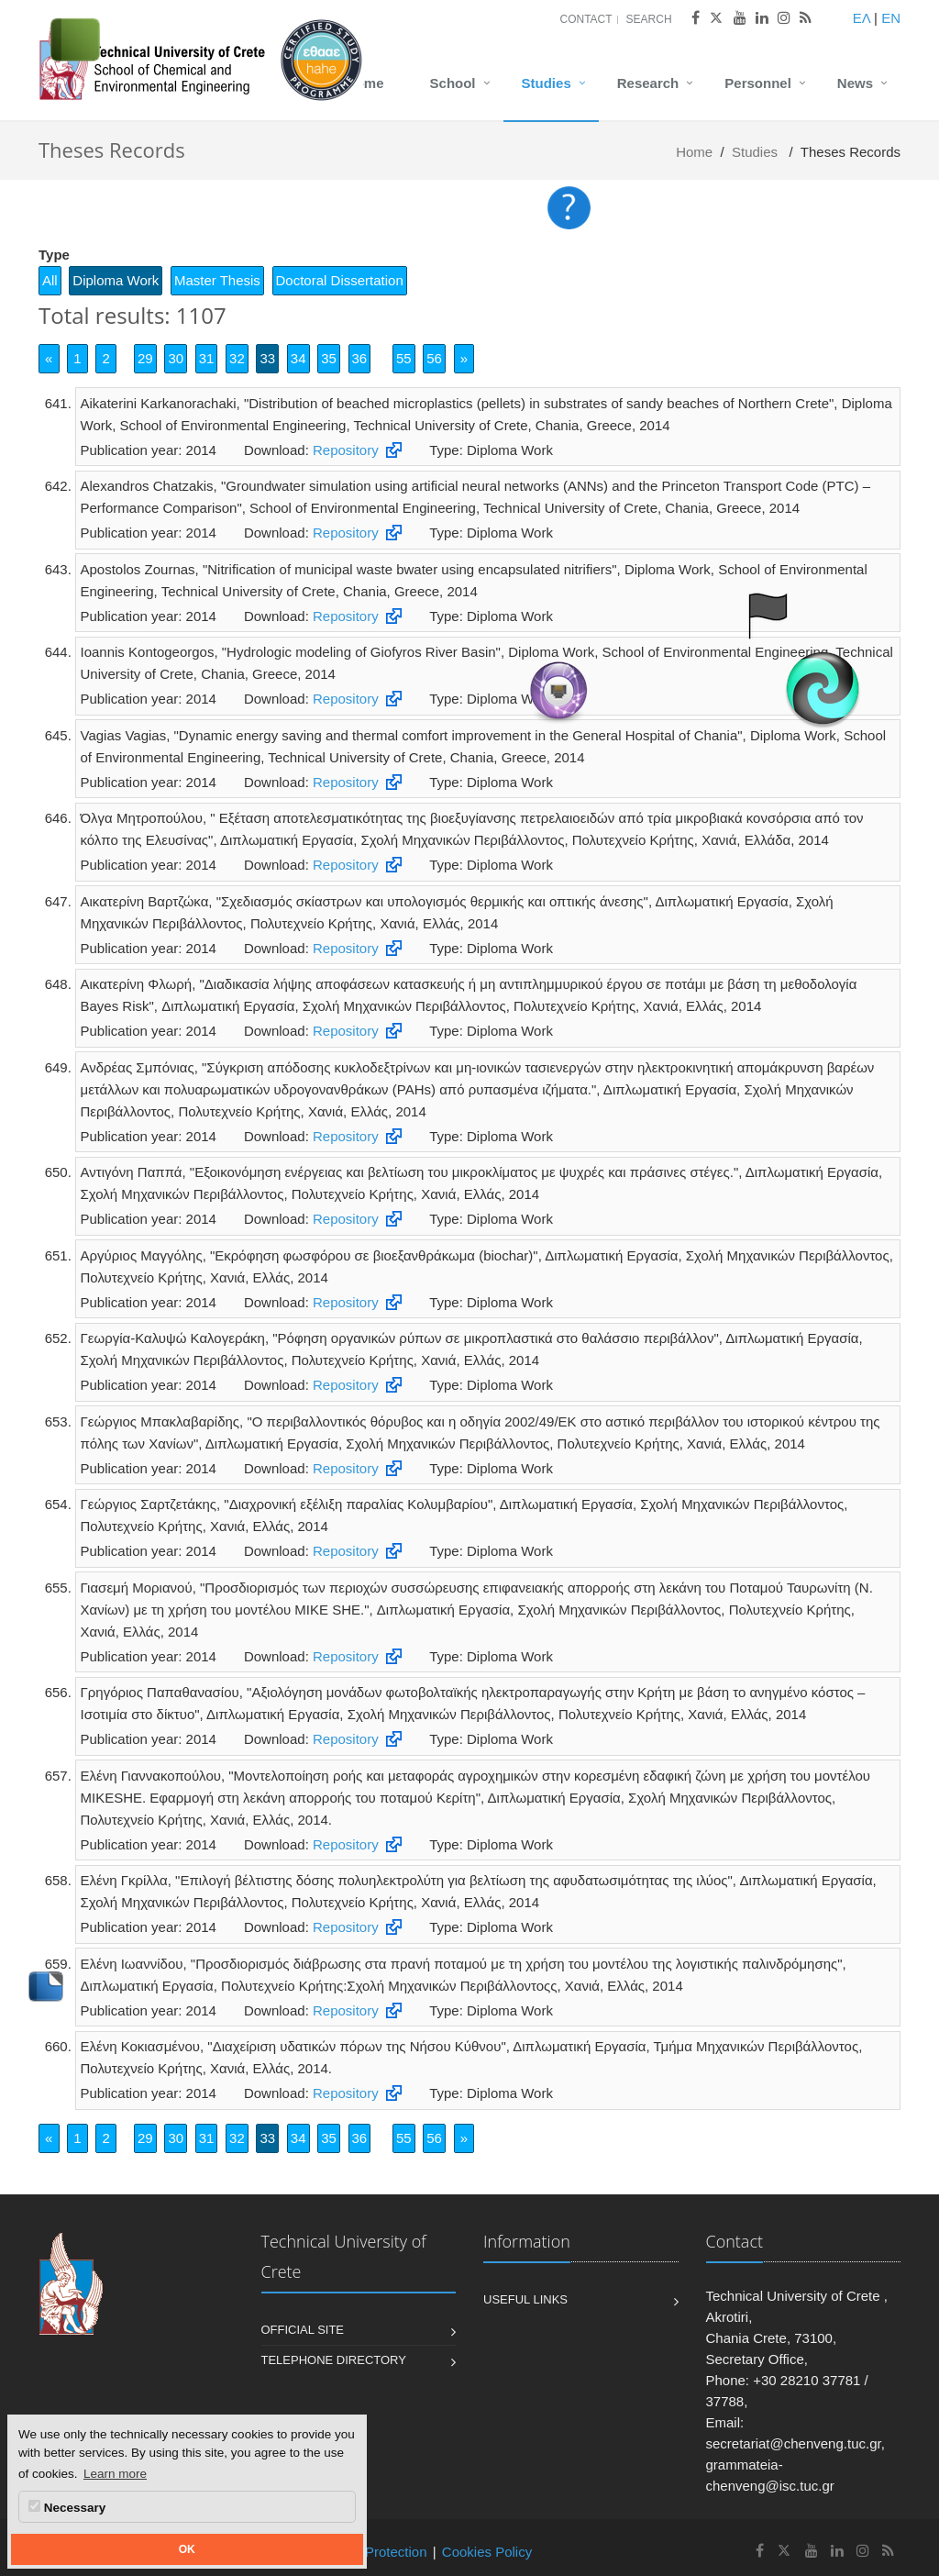  What do you see at coordinates (558, 694) in the screenshot?
I see `connect to a network` at bounding box center [558, 694].